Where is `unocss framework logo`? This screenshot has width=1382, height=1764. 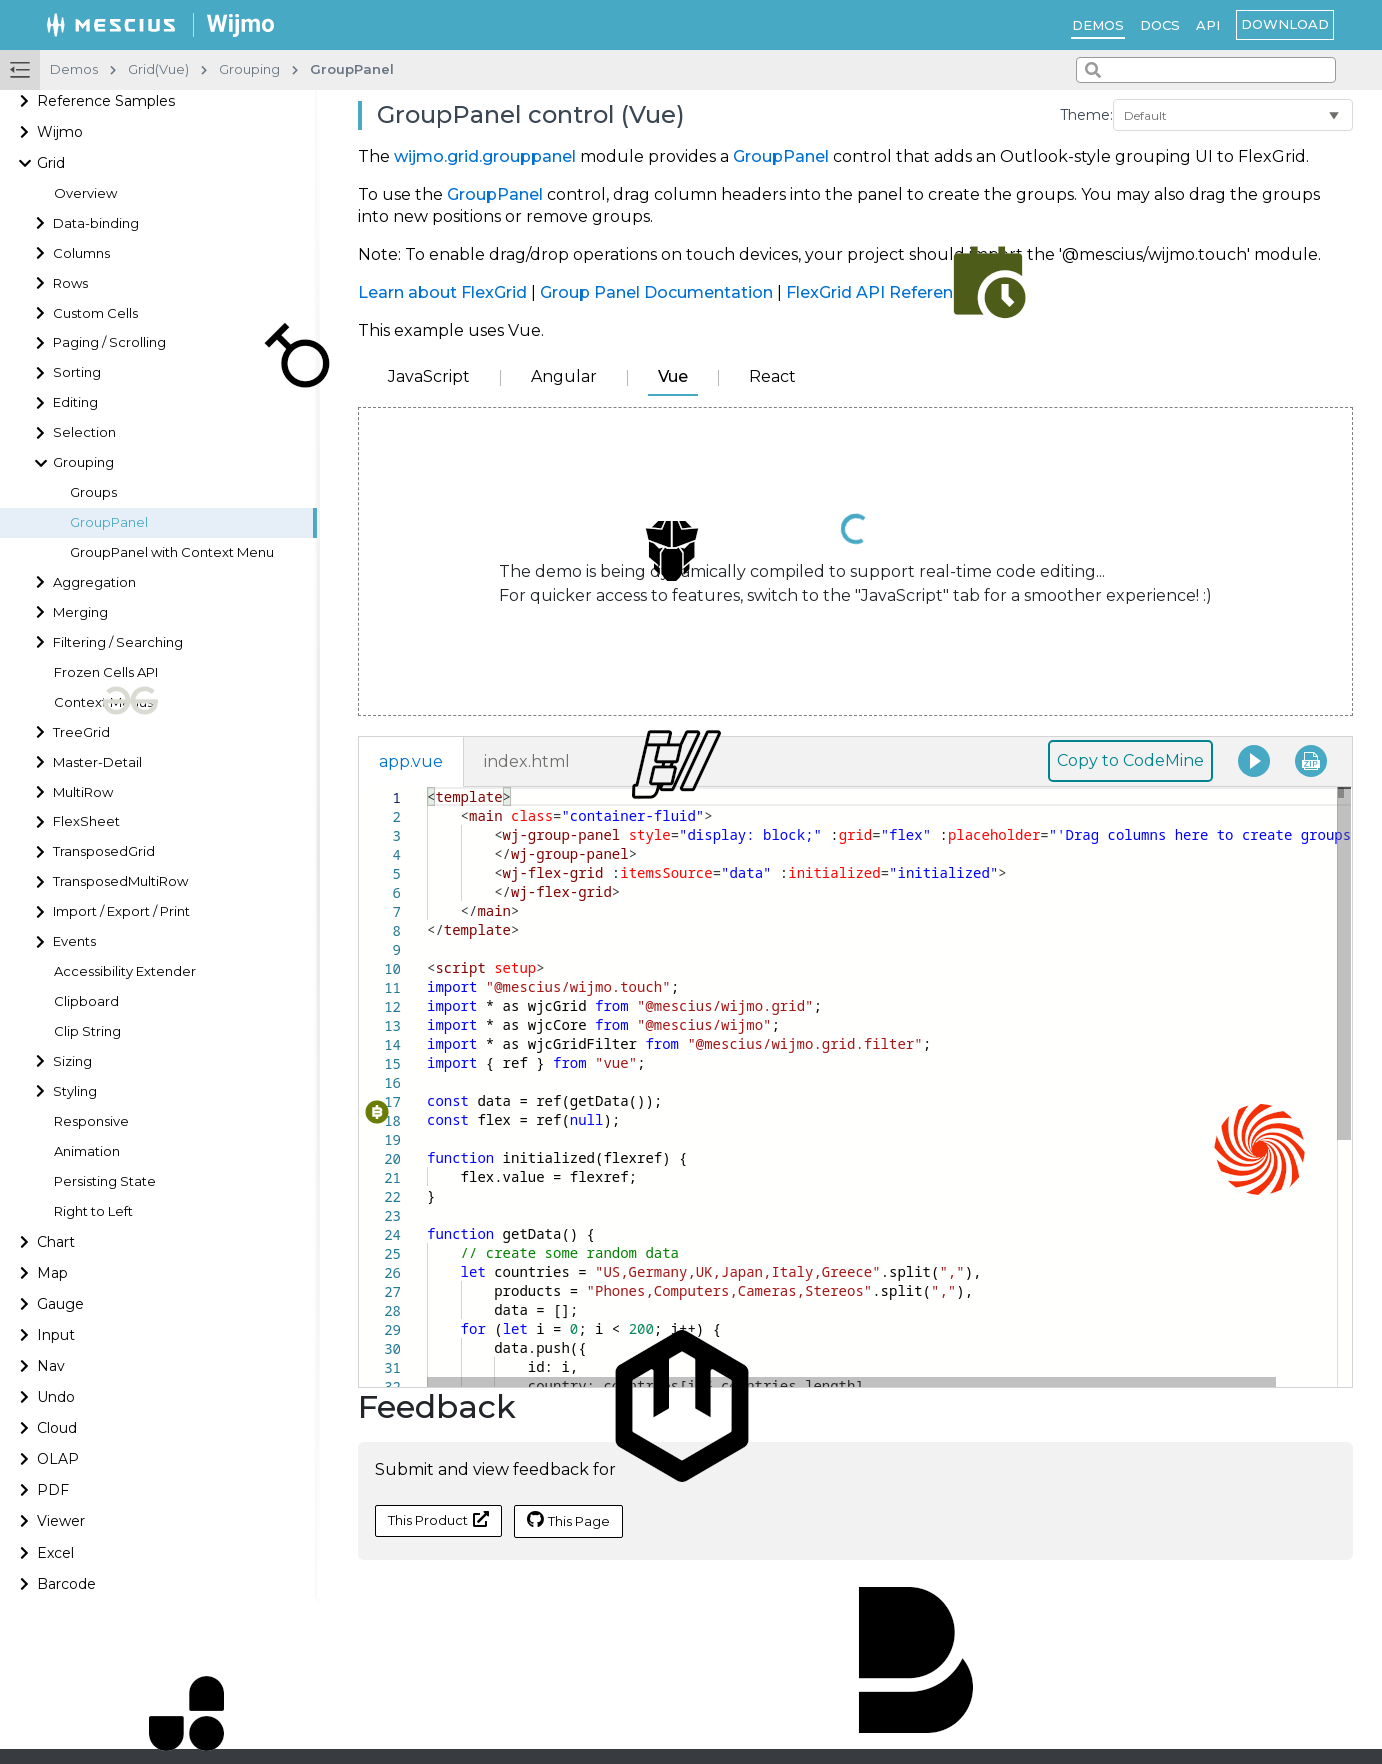
unocss framework logo is located at coordinates (186, 1713).